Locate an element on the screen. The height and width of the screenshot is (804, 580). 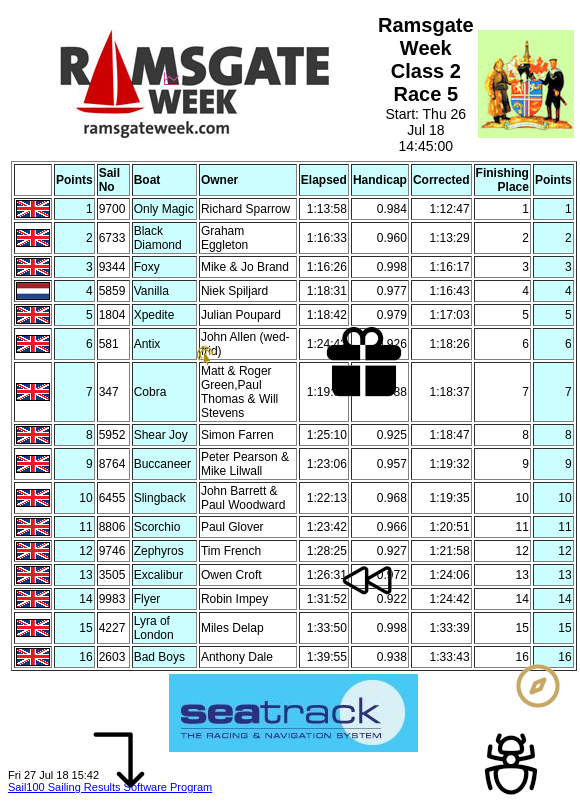
navigate to the next line or section below is located at coordinates (119, 760).